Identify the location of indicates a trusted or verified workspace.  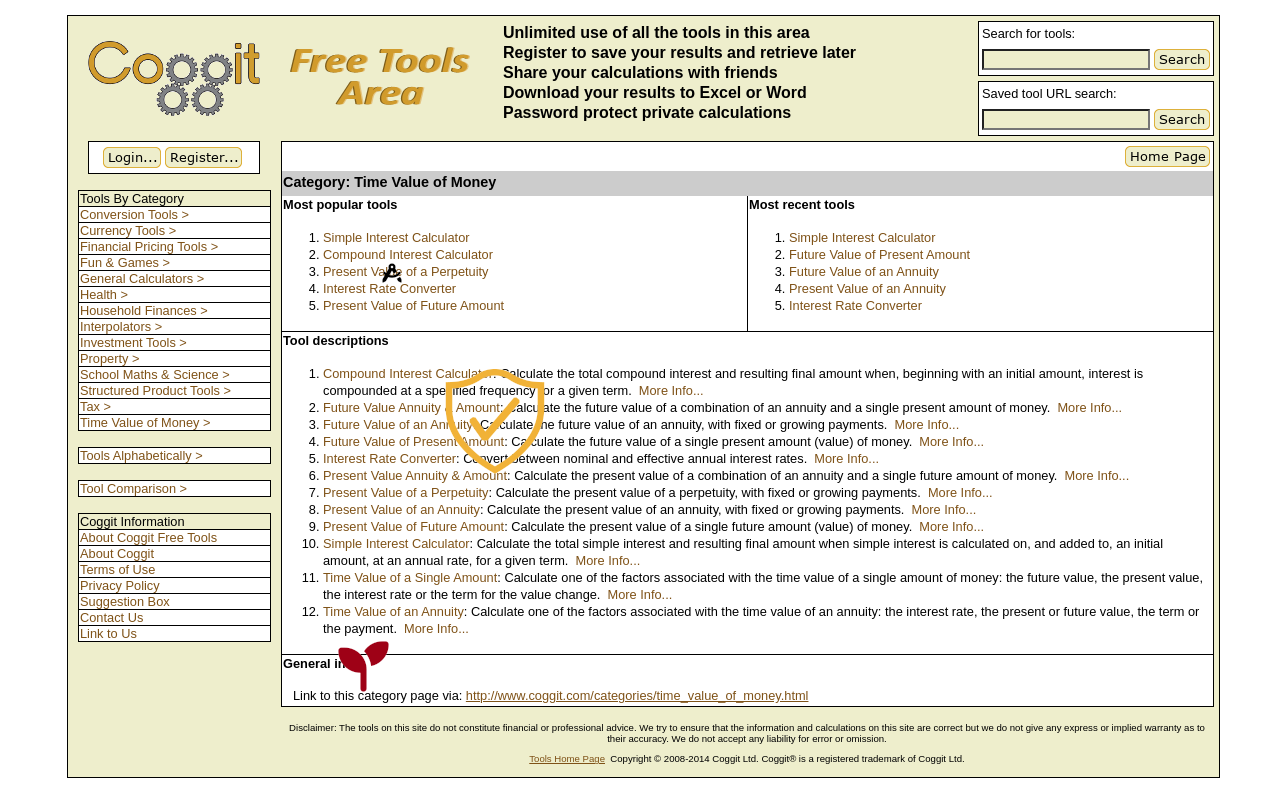
(494, 421).